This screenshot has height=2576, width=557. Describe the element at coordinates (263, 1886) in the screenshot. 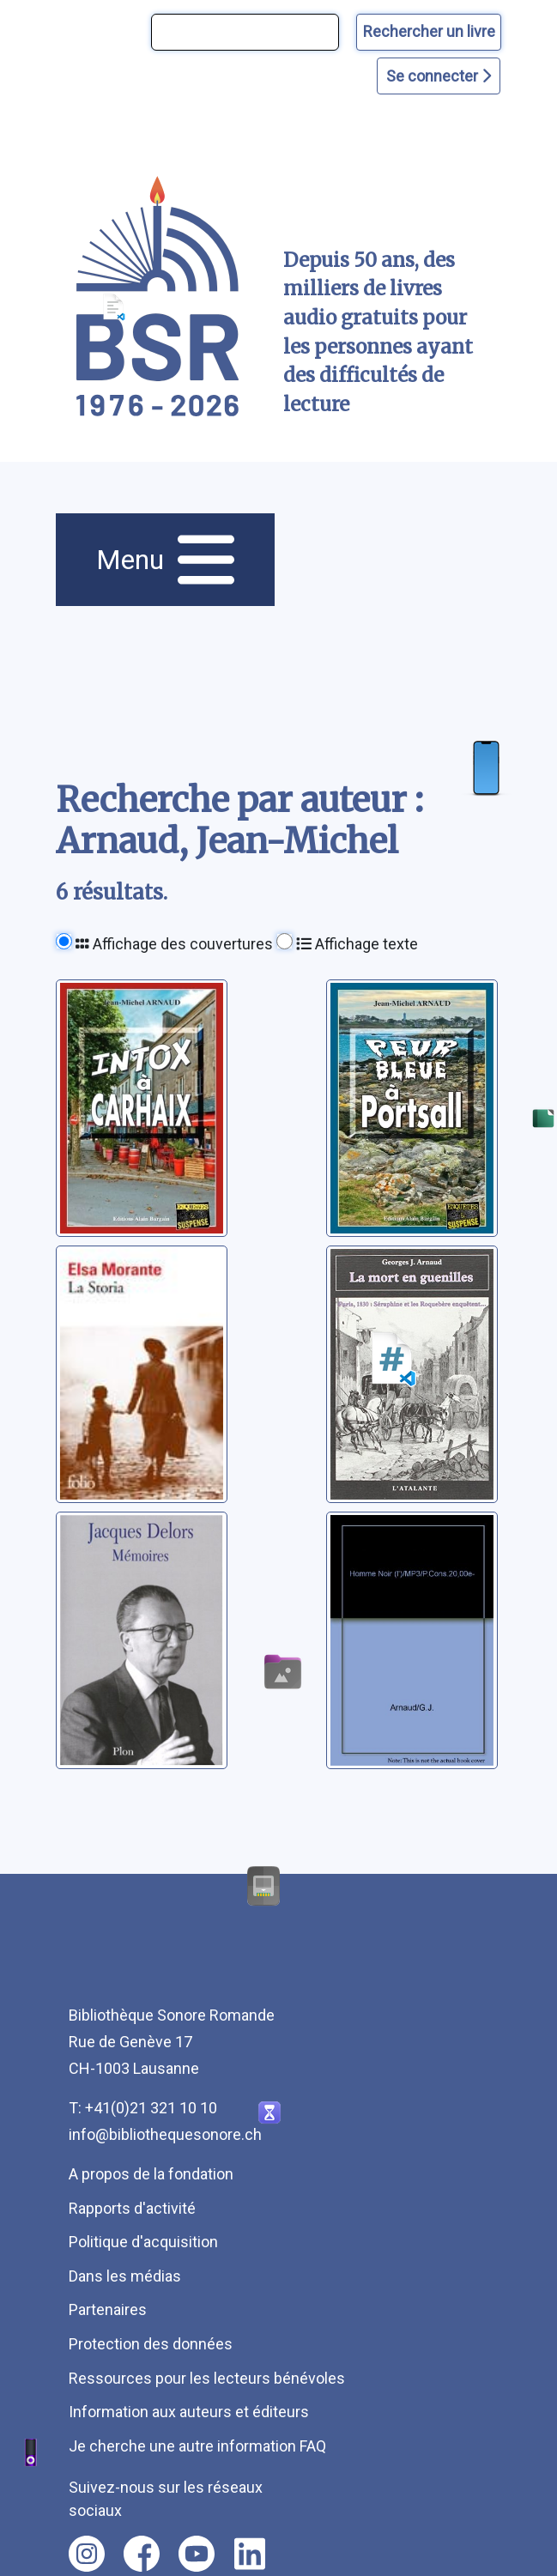

I see `game boy advance ROM file` at that location.